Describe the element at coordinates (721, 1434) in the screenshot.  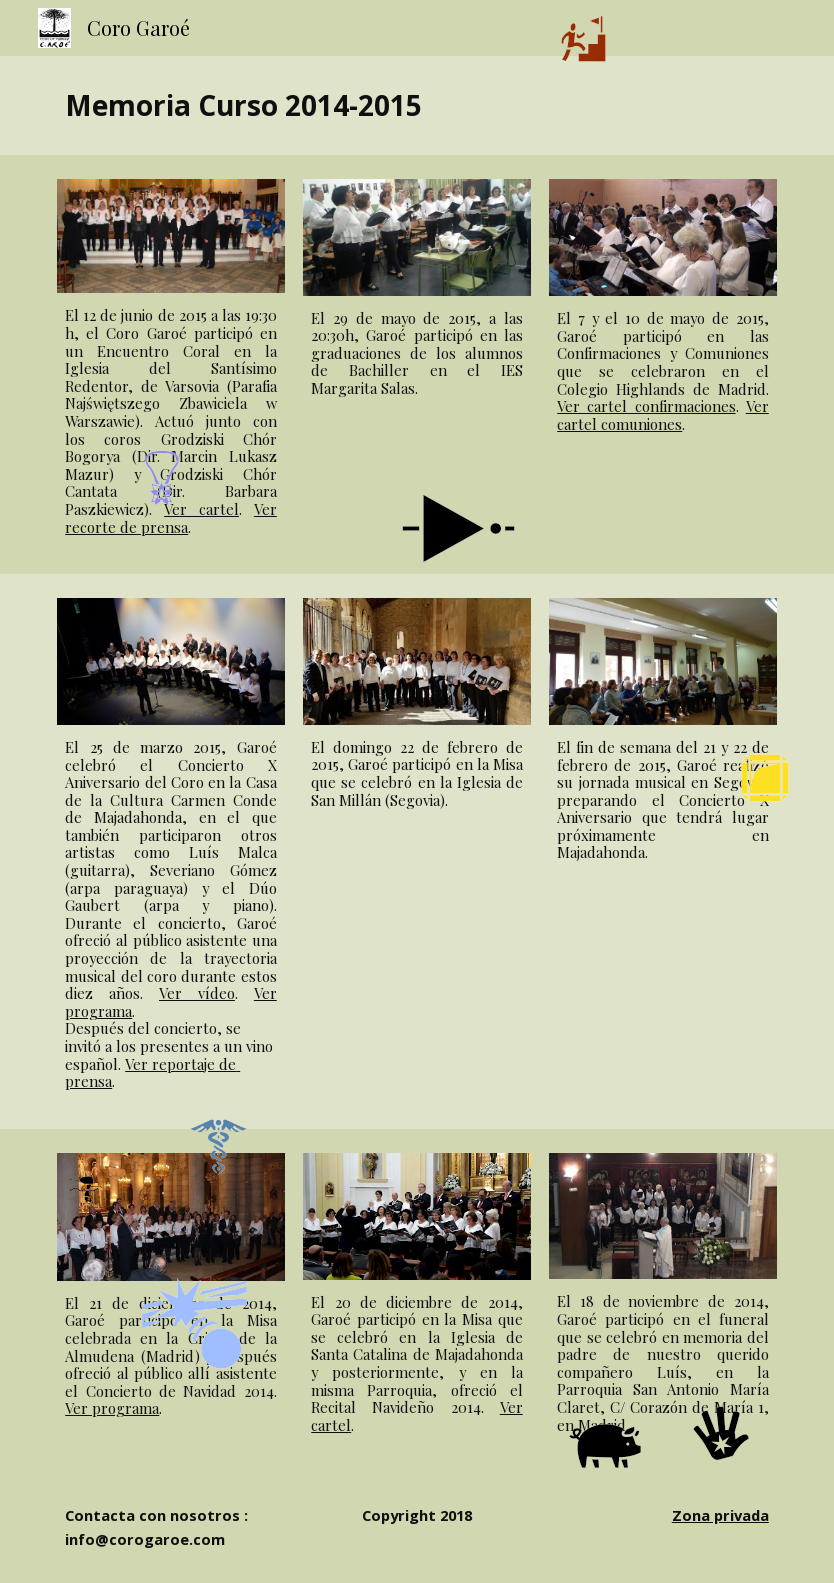
I see `activate magic or special ability` at that location.